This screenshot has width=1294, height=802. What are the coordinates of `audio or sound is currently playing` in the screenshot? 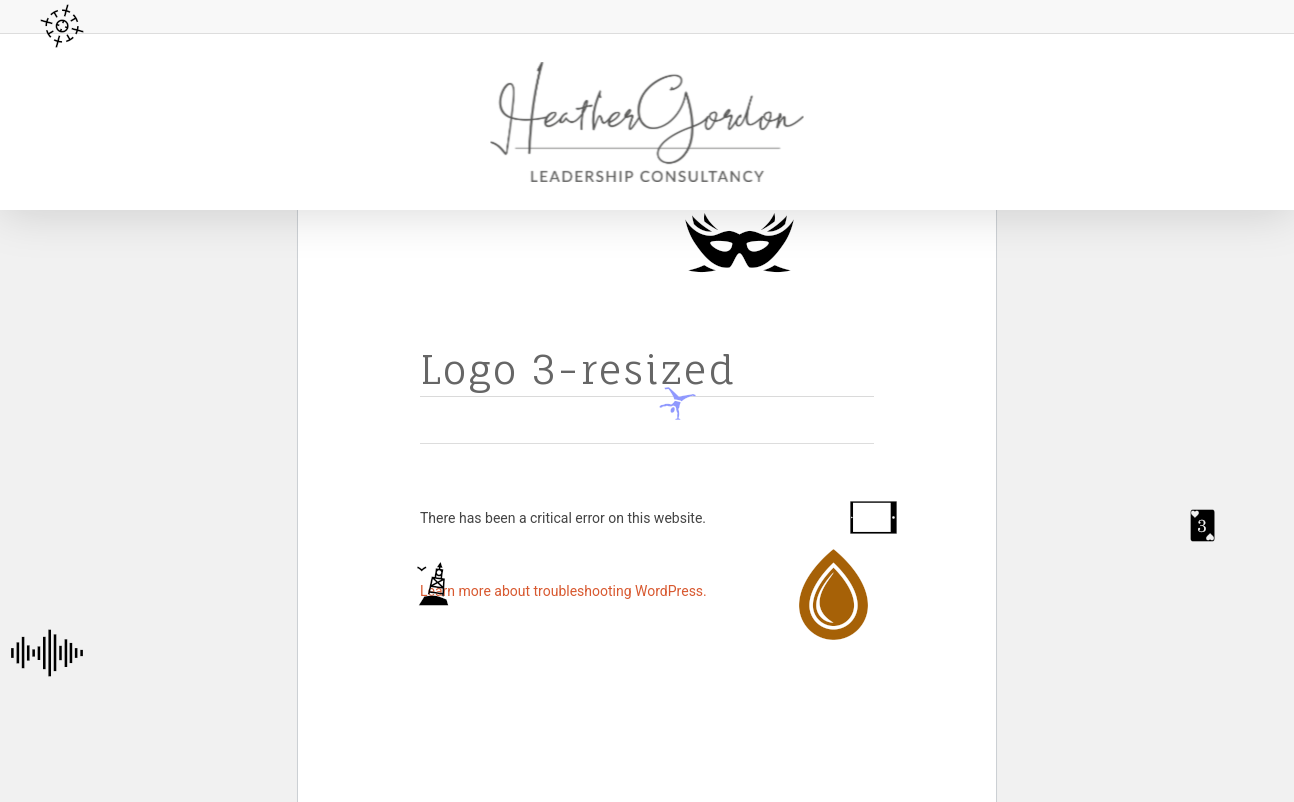 It's located at (47, 653).